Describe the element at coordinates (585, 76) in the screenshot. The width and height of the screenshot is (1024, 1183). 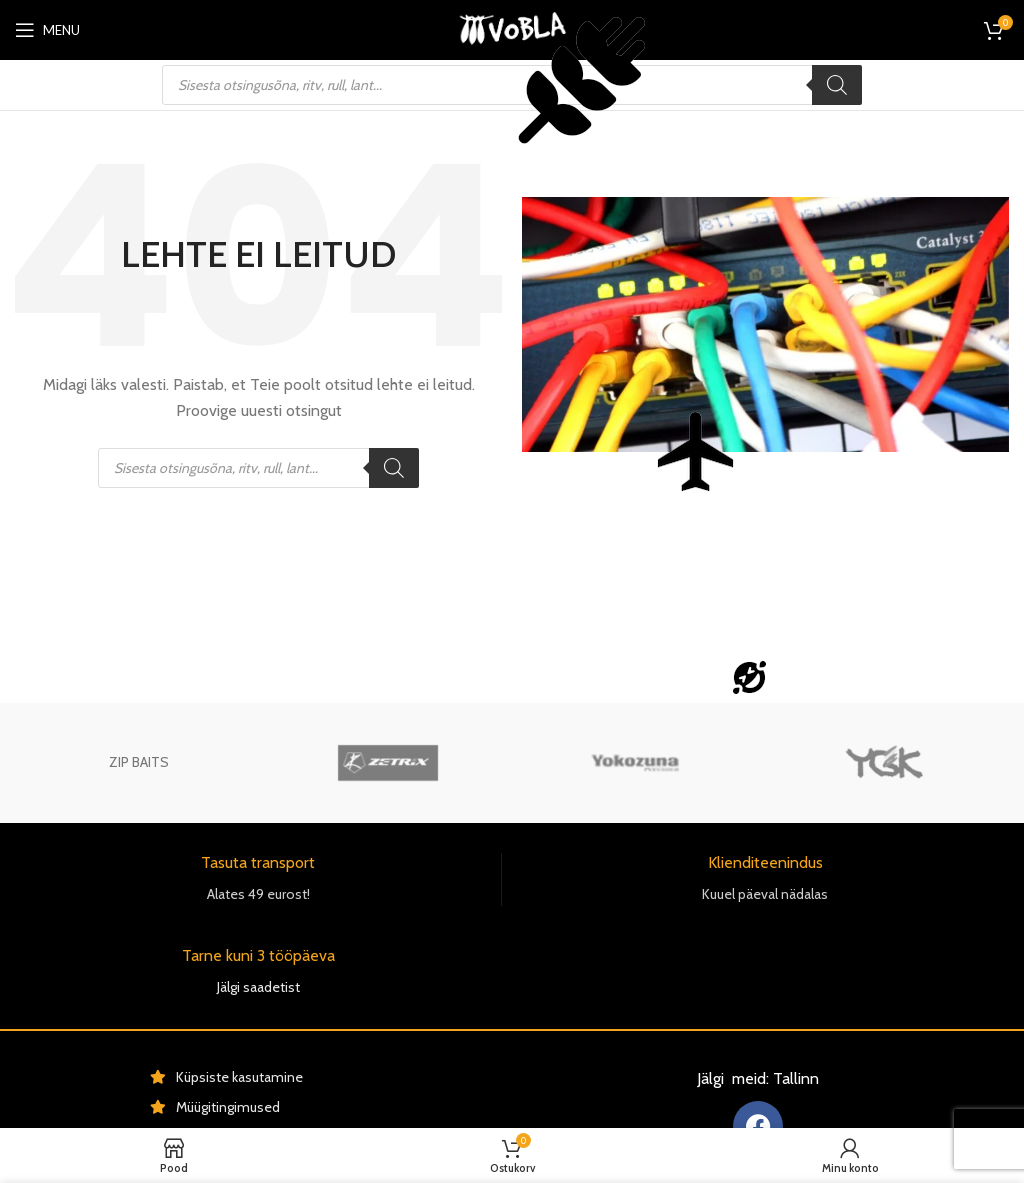
I see `indicates wheat or grain content in food items` at that location.